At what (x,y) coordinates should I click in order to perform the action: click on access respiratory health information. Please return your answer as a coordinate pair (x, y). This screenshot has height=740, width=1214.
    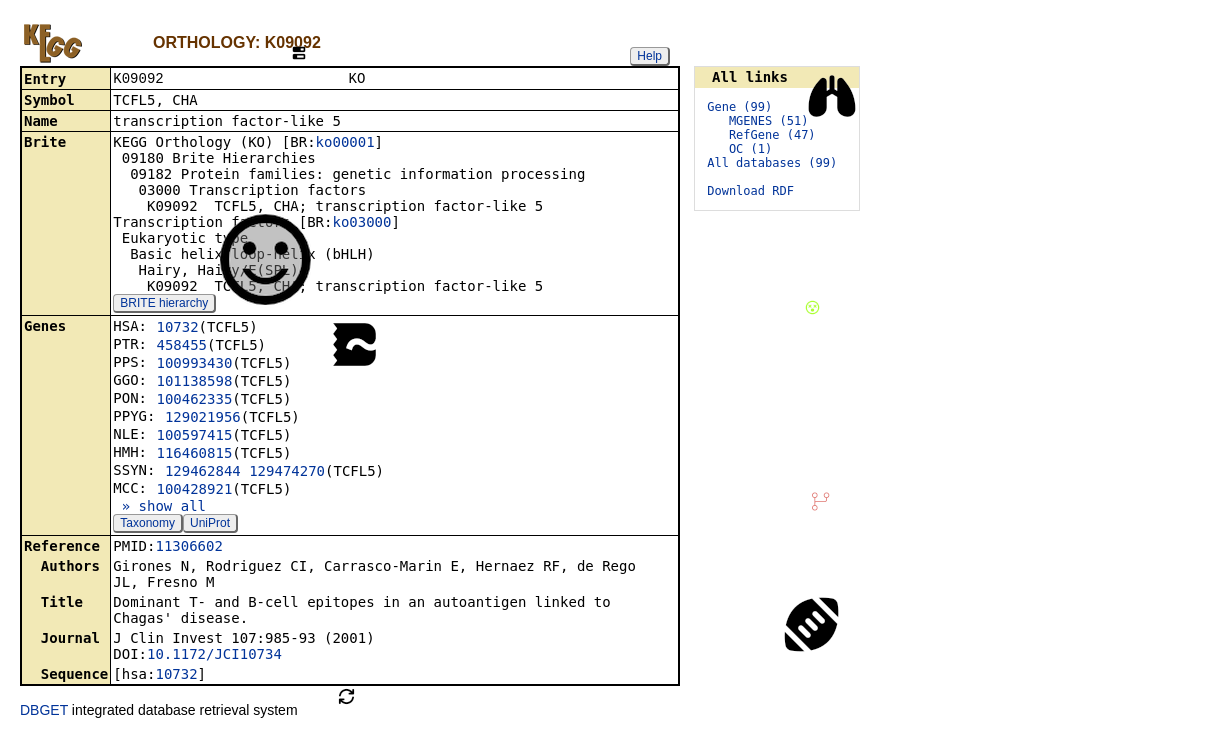
    Looking at the image, I should click on (832, 96).